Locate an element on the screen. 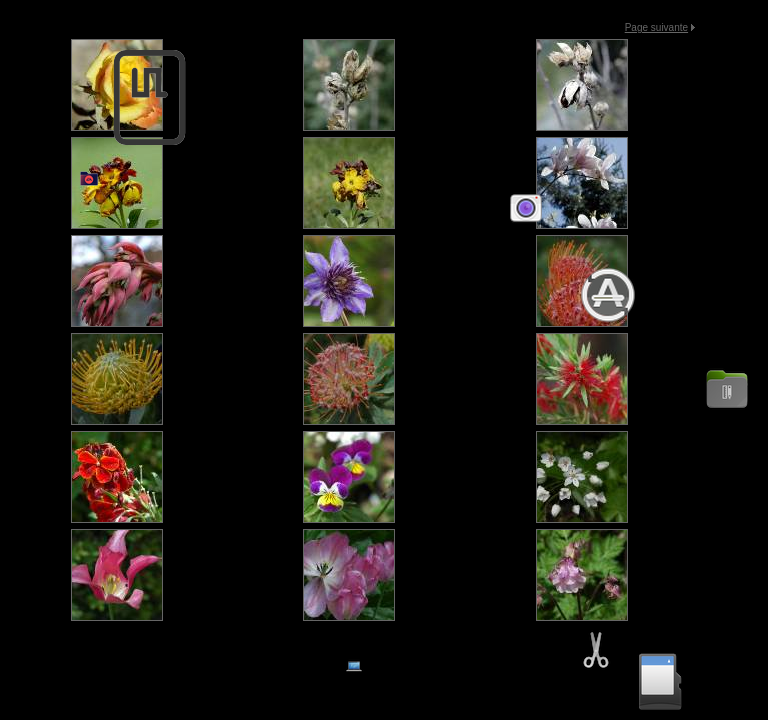  cut selected content to clipboard is located at coordinates (596, 650).